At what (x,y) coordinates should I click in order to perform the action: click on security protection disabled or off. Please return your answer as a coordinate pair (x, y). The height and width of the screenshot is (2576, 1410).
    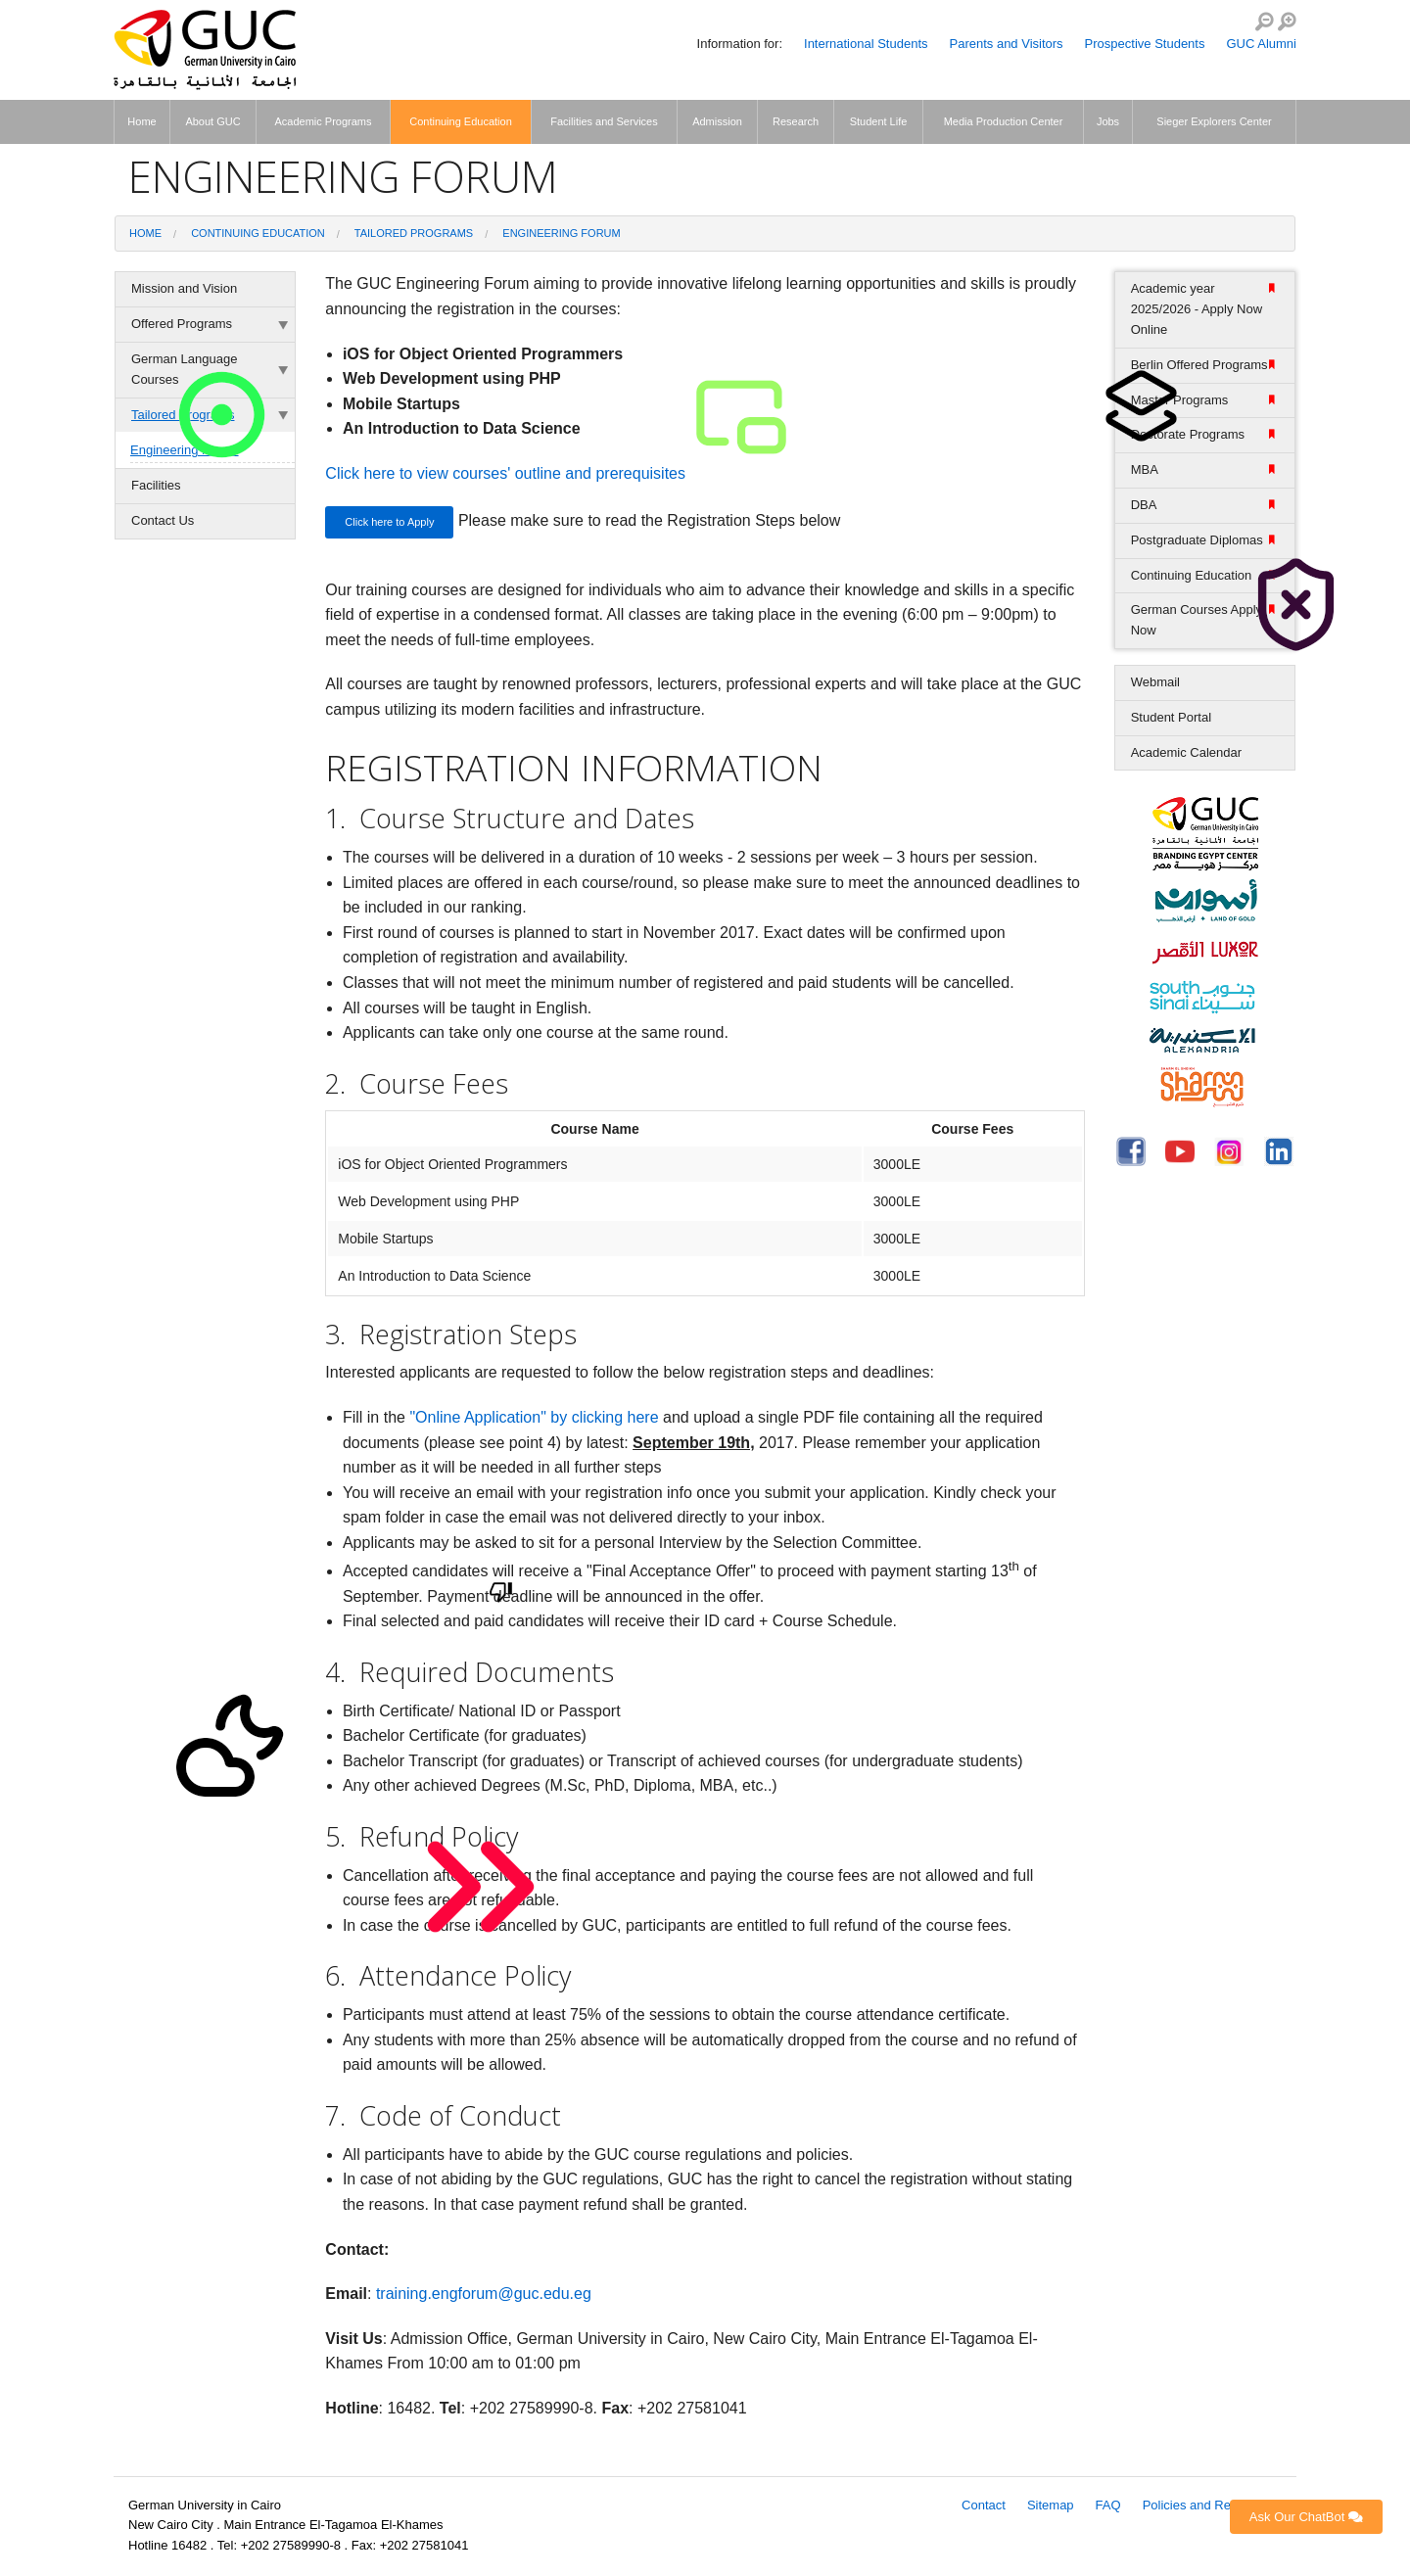
    Looking at the image, I should click on (1295, 604).